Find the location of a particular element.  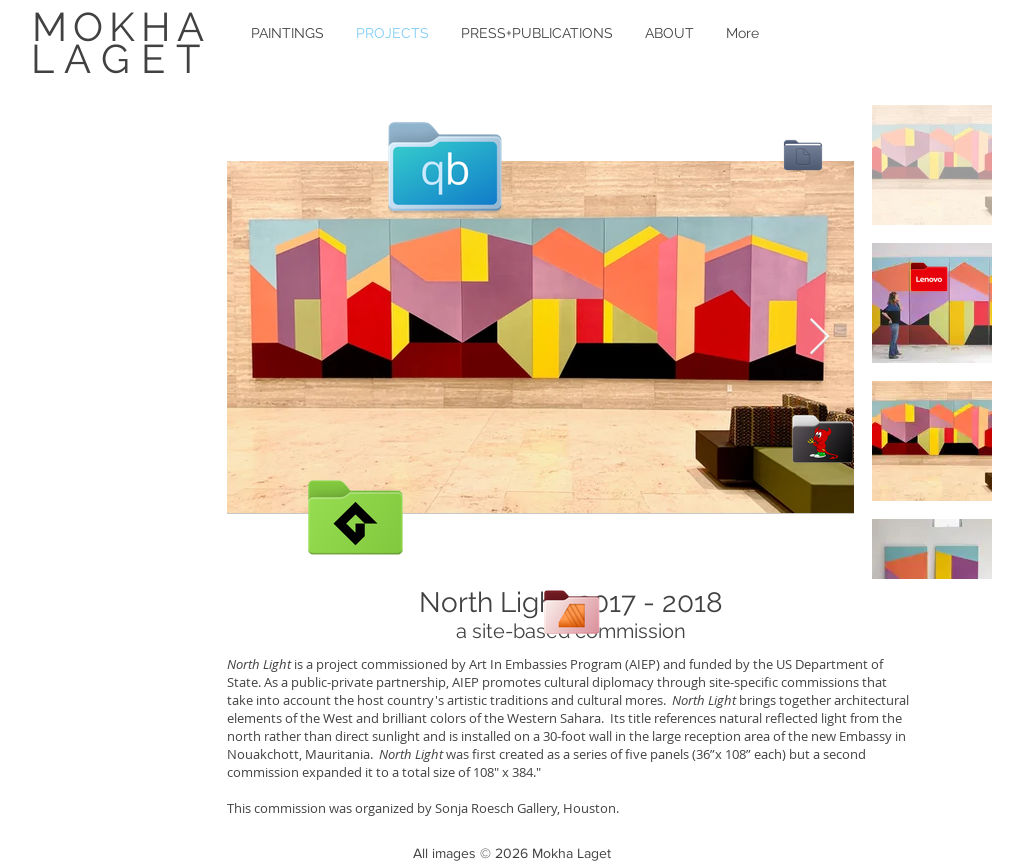

open BSD-related files or projects is located at coordinates (822, 440).